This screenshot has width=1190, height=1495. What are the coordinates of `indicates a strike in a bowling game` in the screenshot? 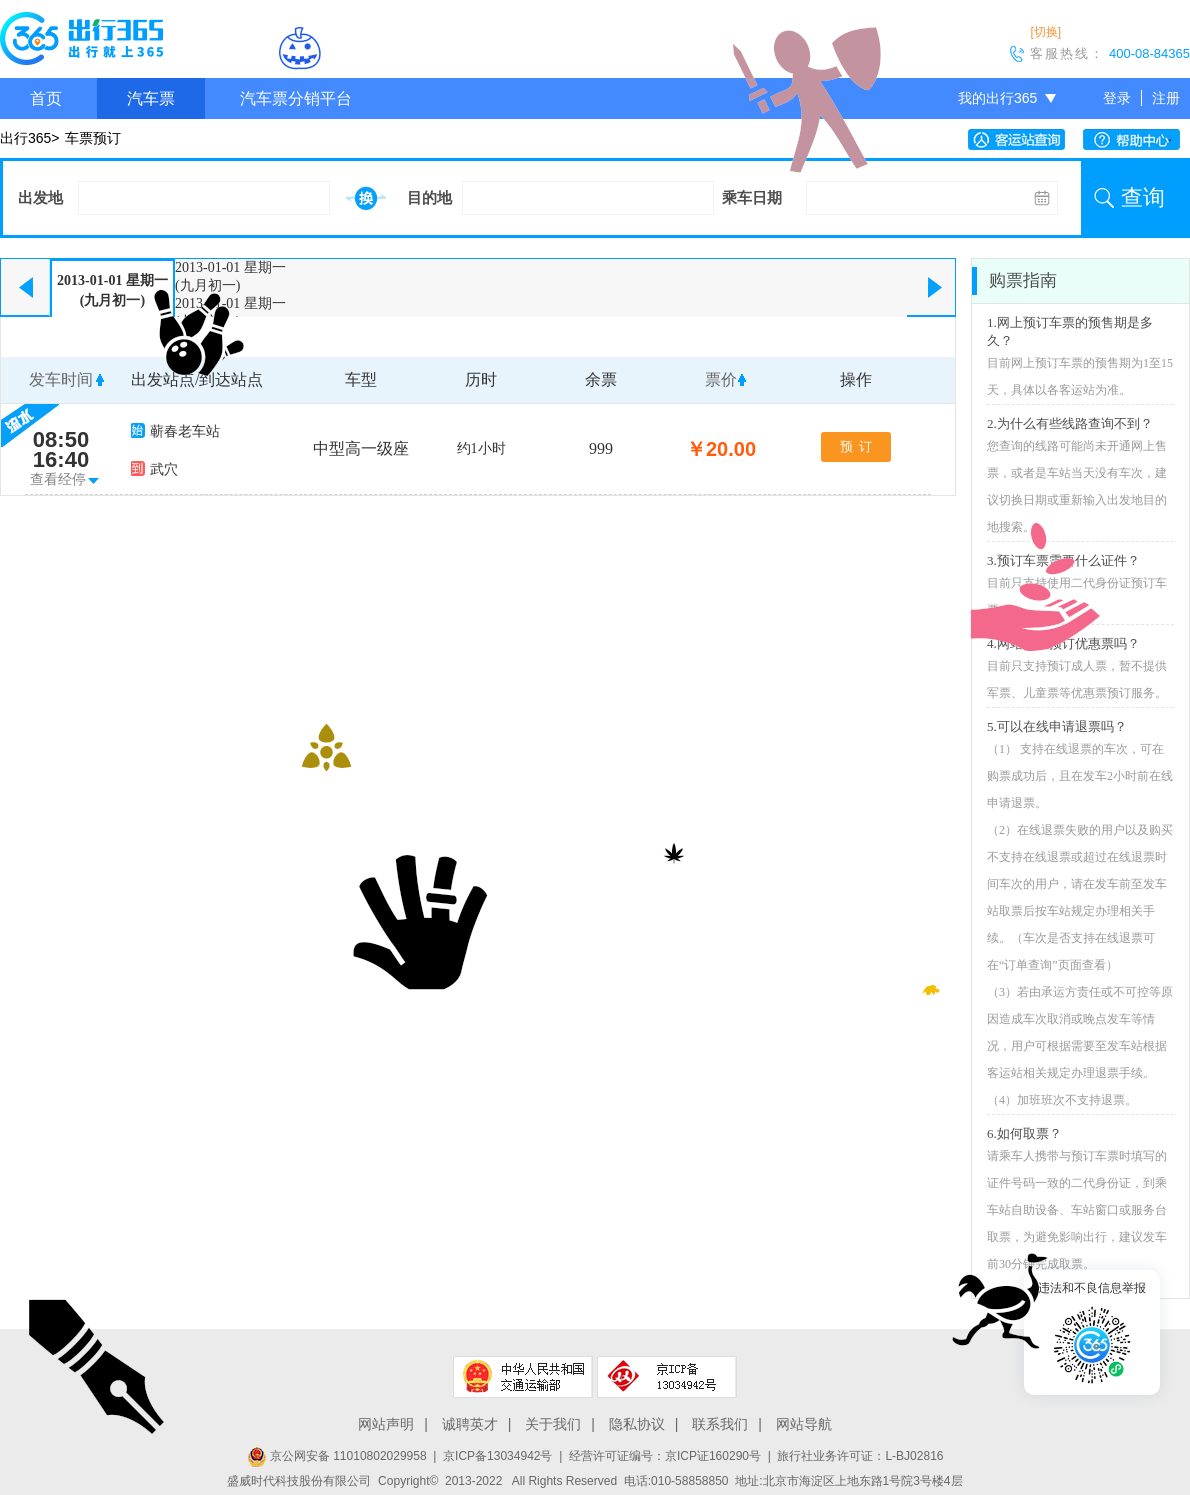 It's located at (199, 333).